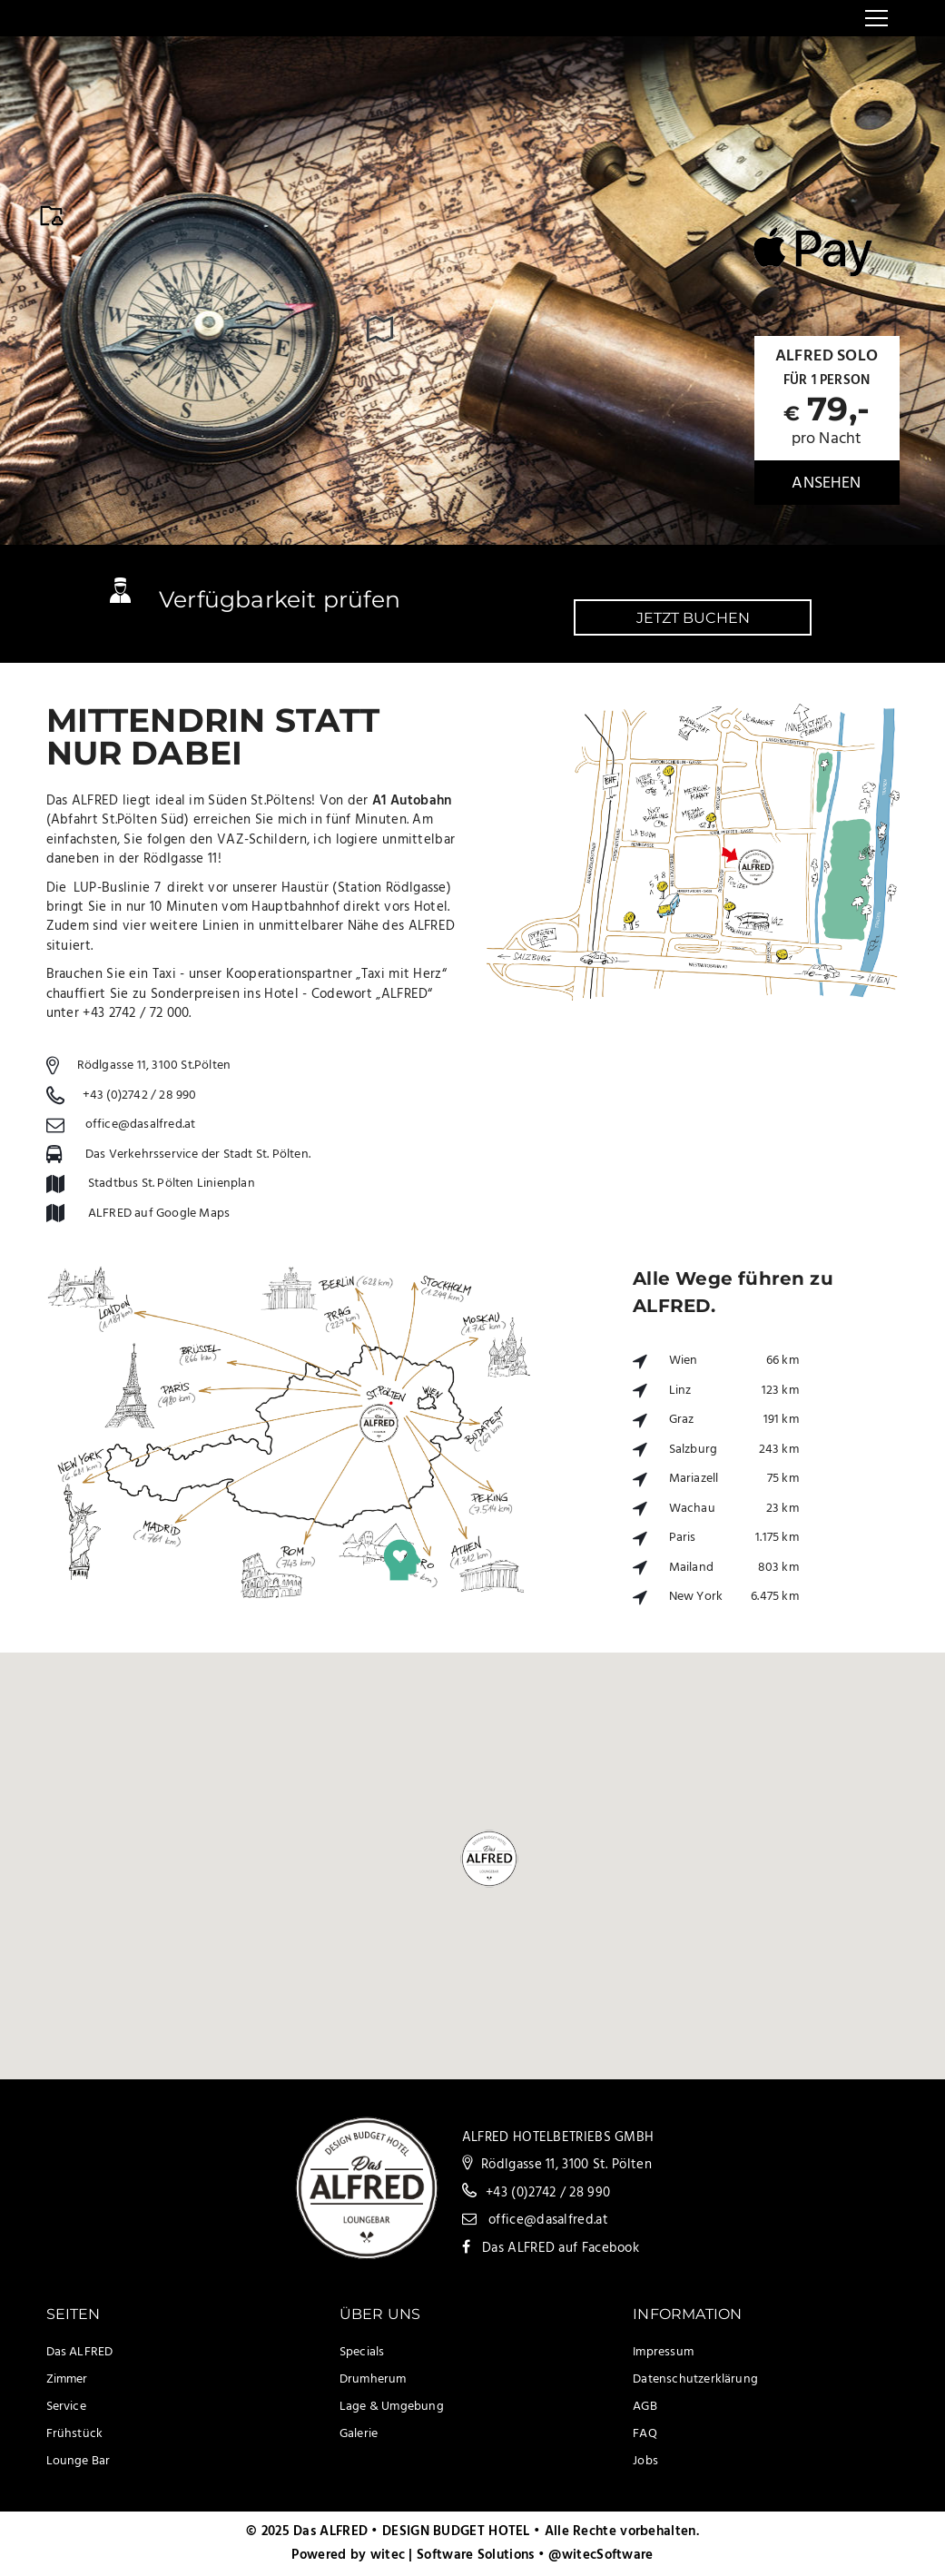 This screenshot has width=945, height=2576. What do you see at coordinates (402, 1560) in the screenshot?
I see `access mental health resources` at bounding box center [402, 1560].